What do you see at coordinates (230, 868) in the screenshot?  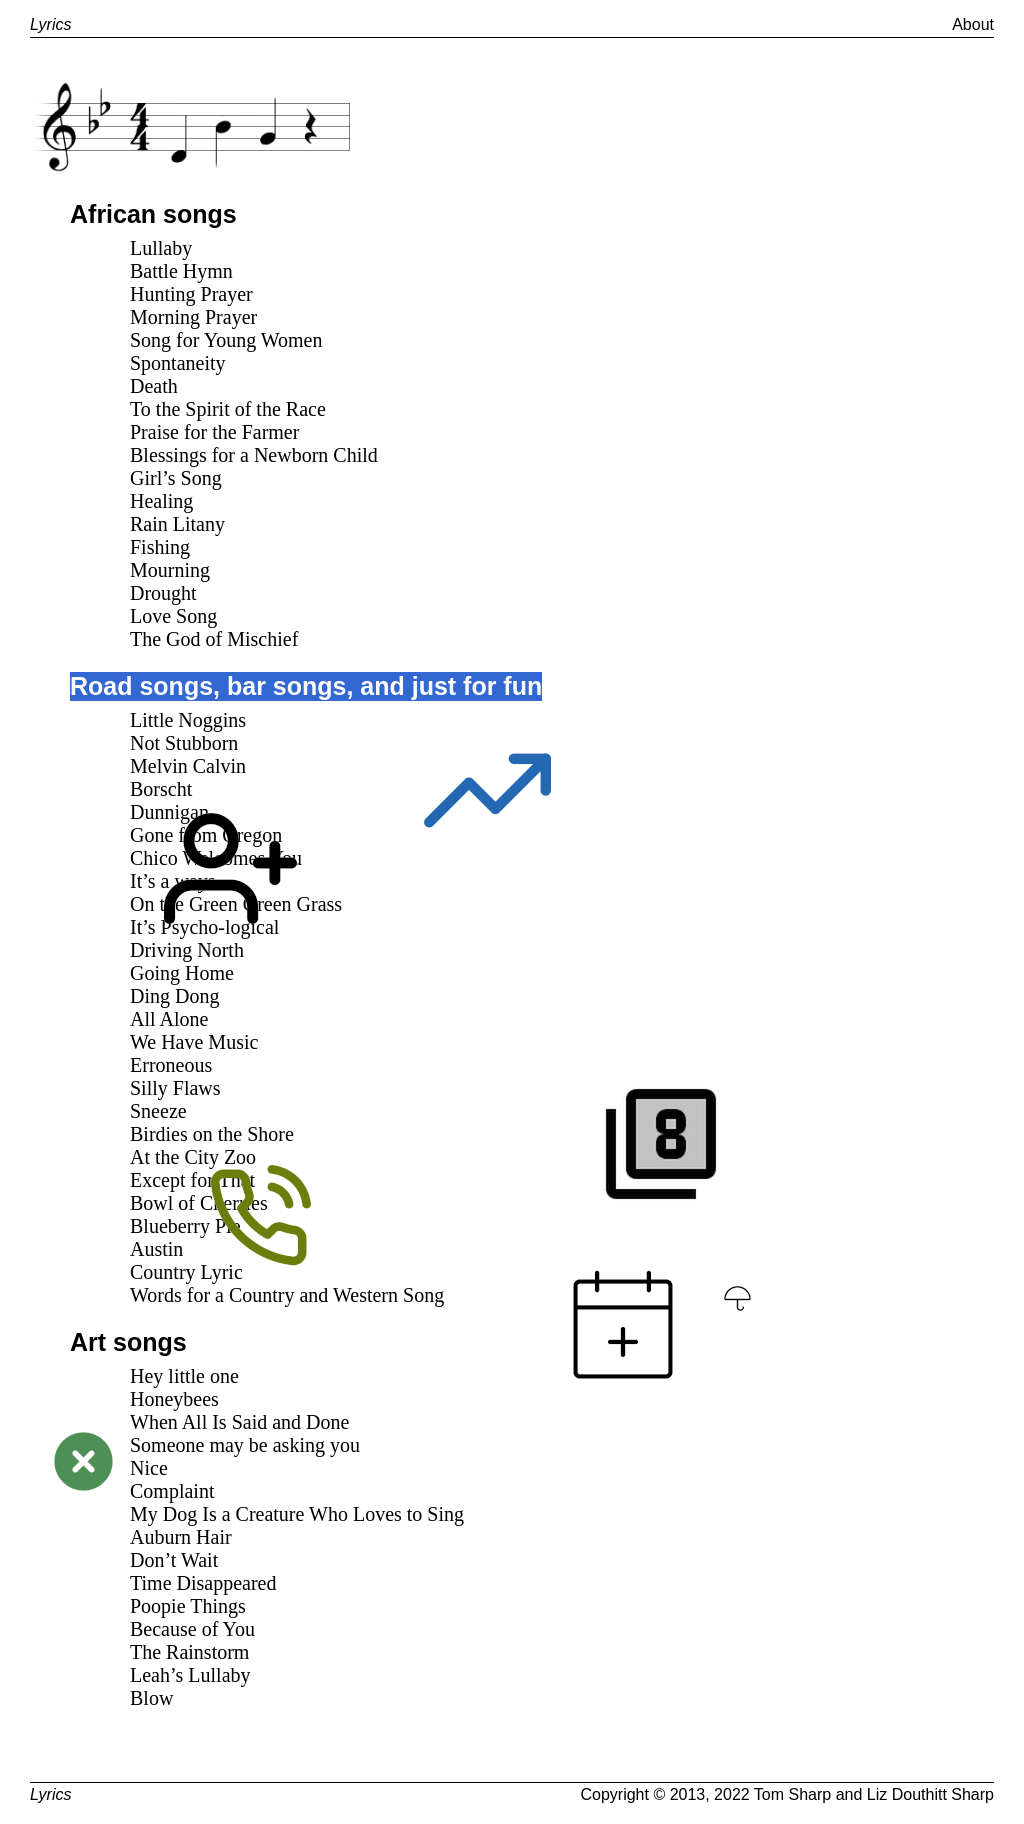 I see `add a new contact or friend` at bounding box center [230, 868].